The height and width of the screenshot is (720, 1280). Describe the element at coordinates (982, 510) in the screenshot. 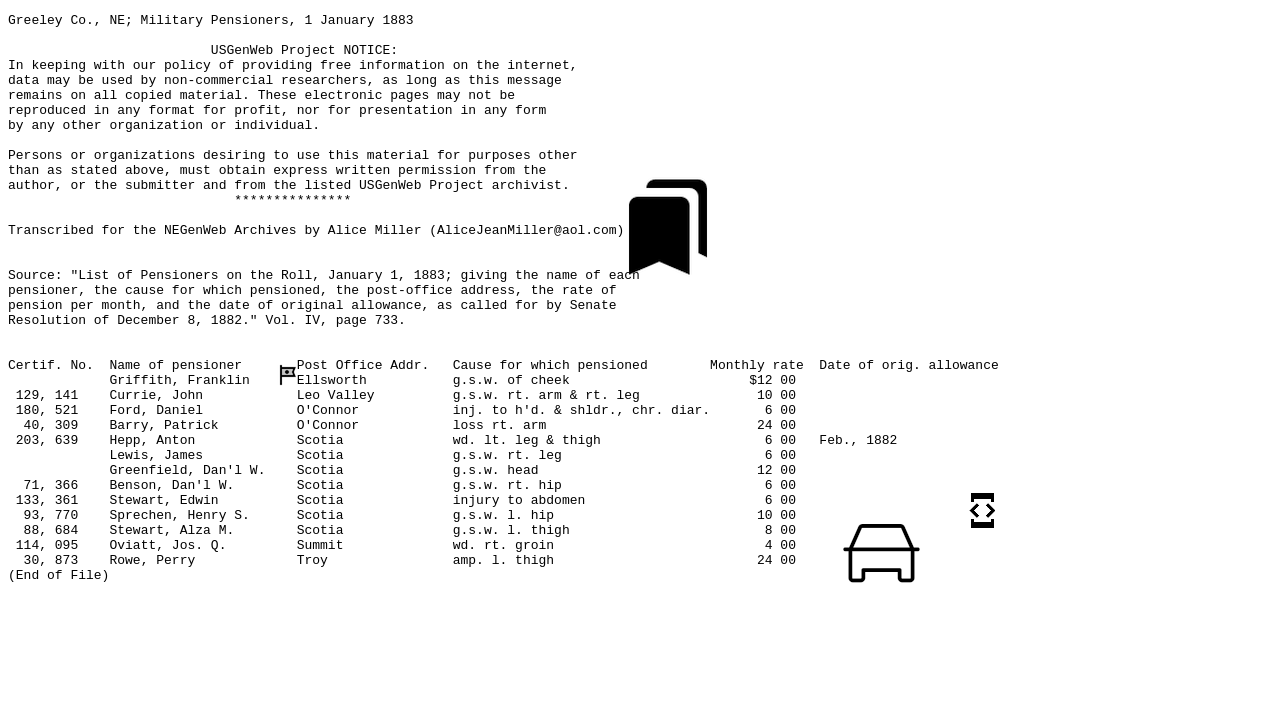

I see `enable developer mode on device` at that location.